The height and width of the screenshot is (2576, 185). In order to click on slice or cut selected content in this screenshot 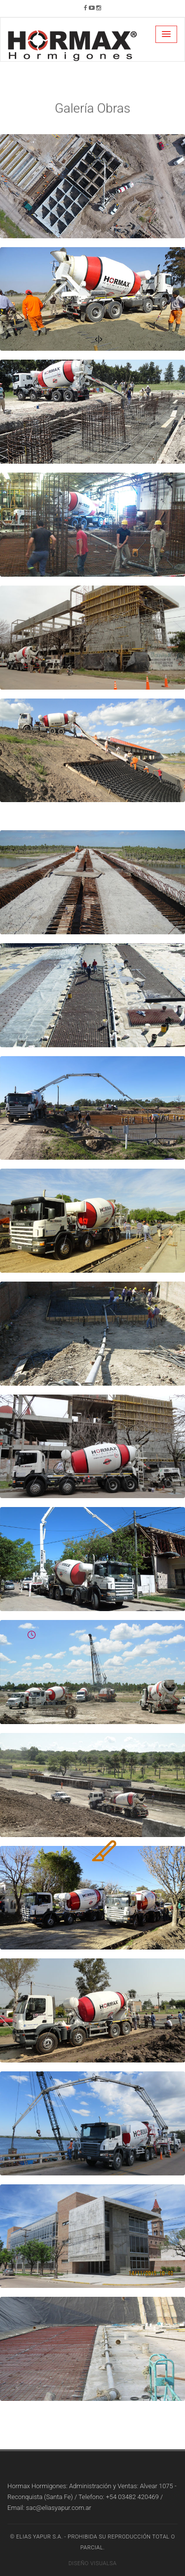, I will do `click(104, 1851)`.